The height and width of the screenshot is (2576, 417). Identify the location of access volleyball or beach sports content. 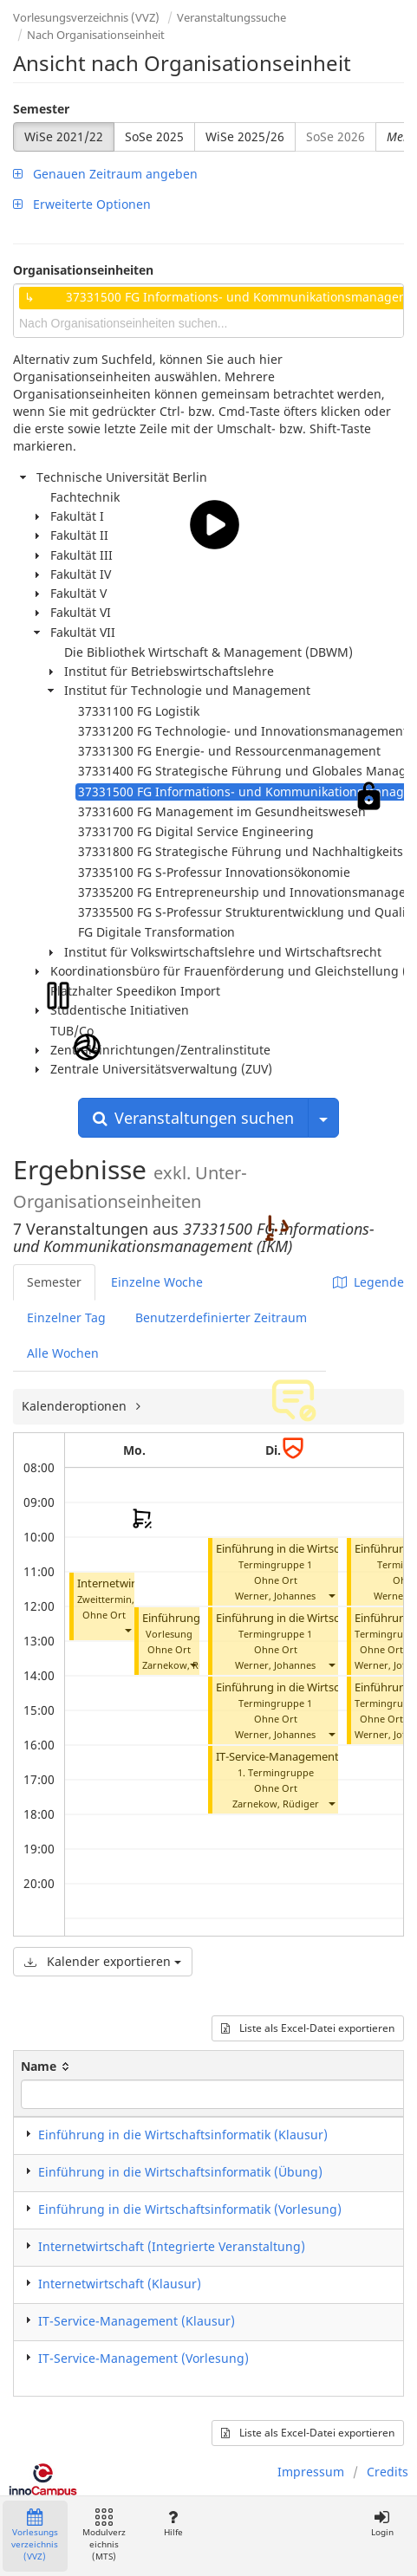
(87, 1047).